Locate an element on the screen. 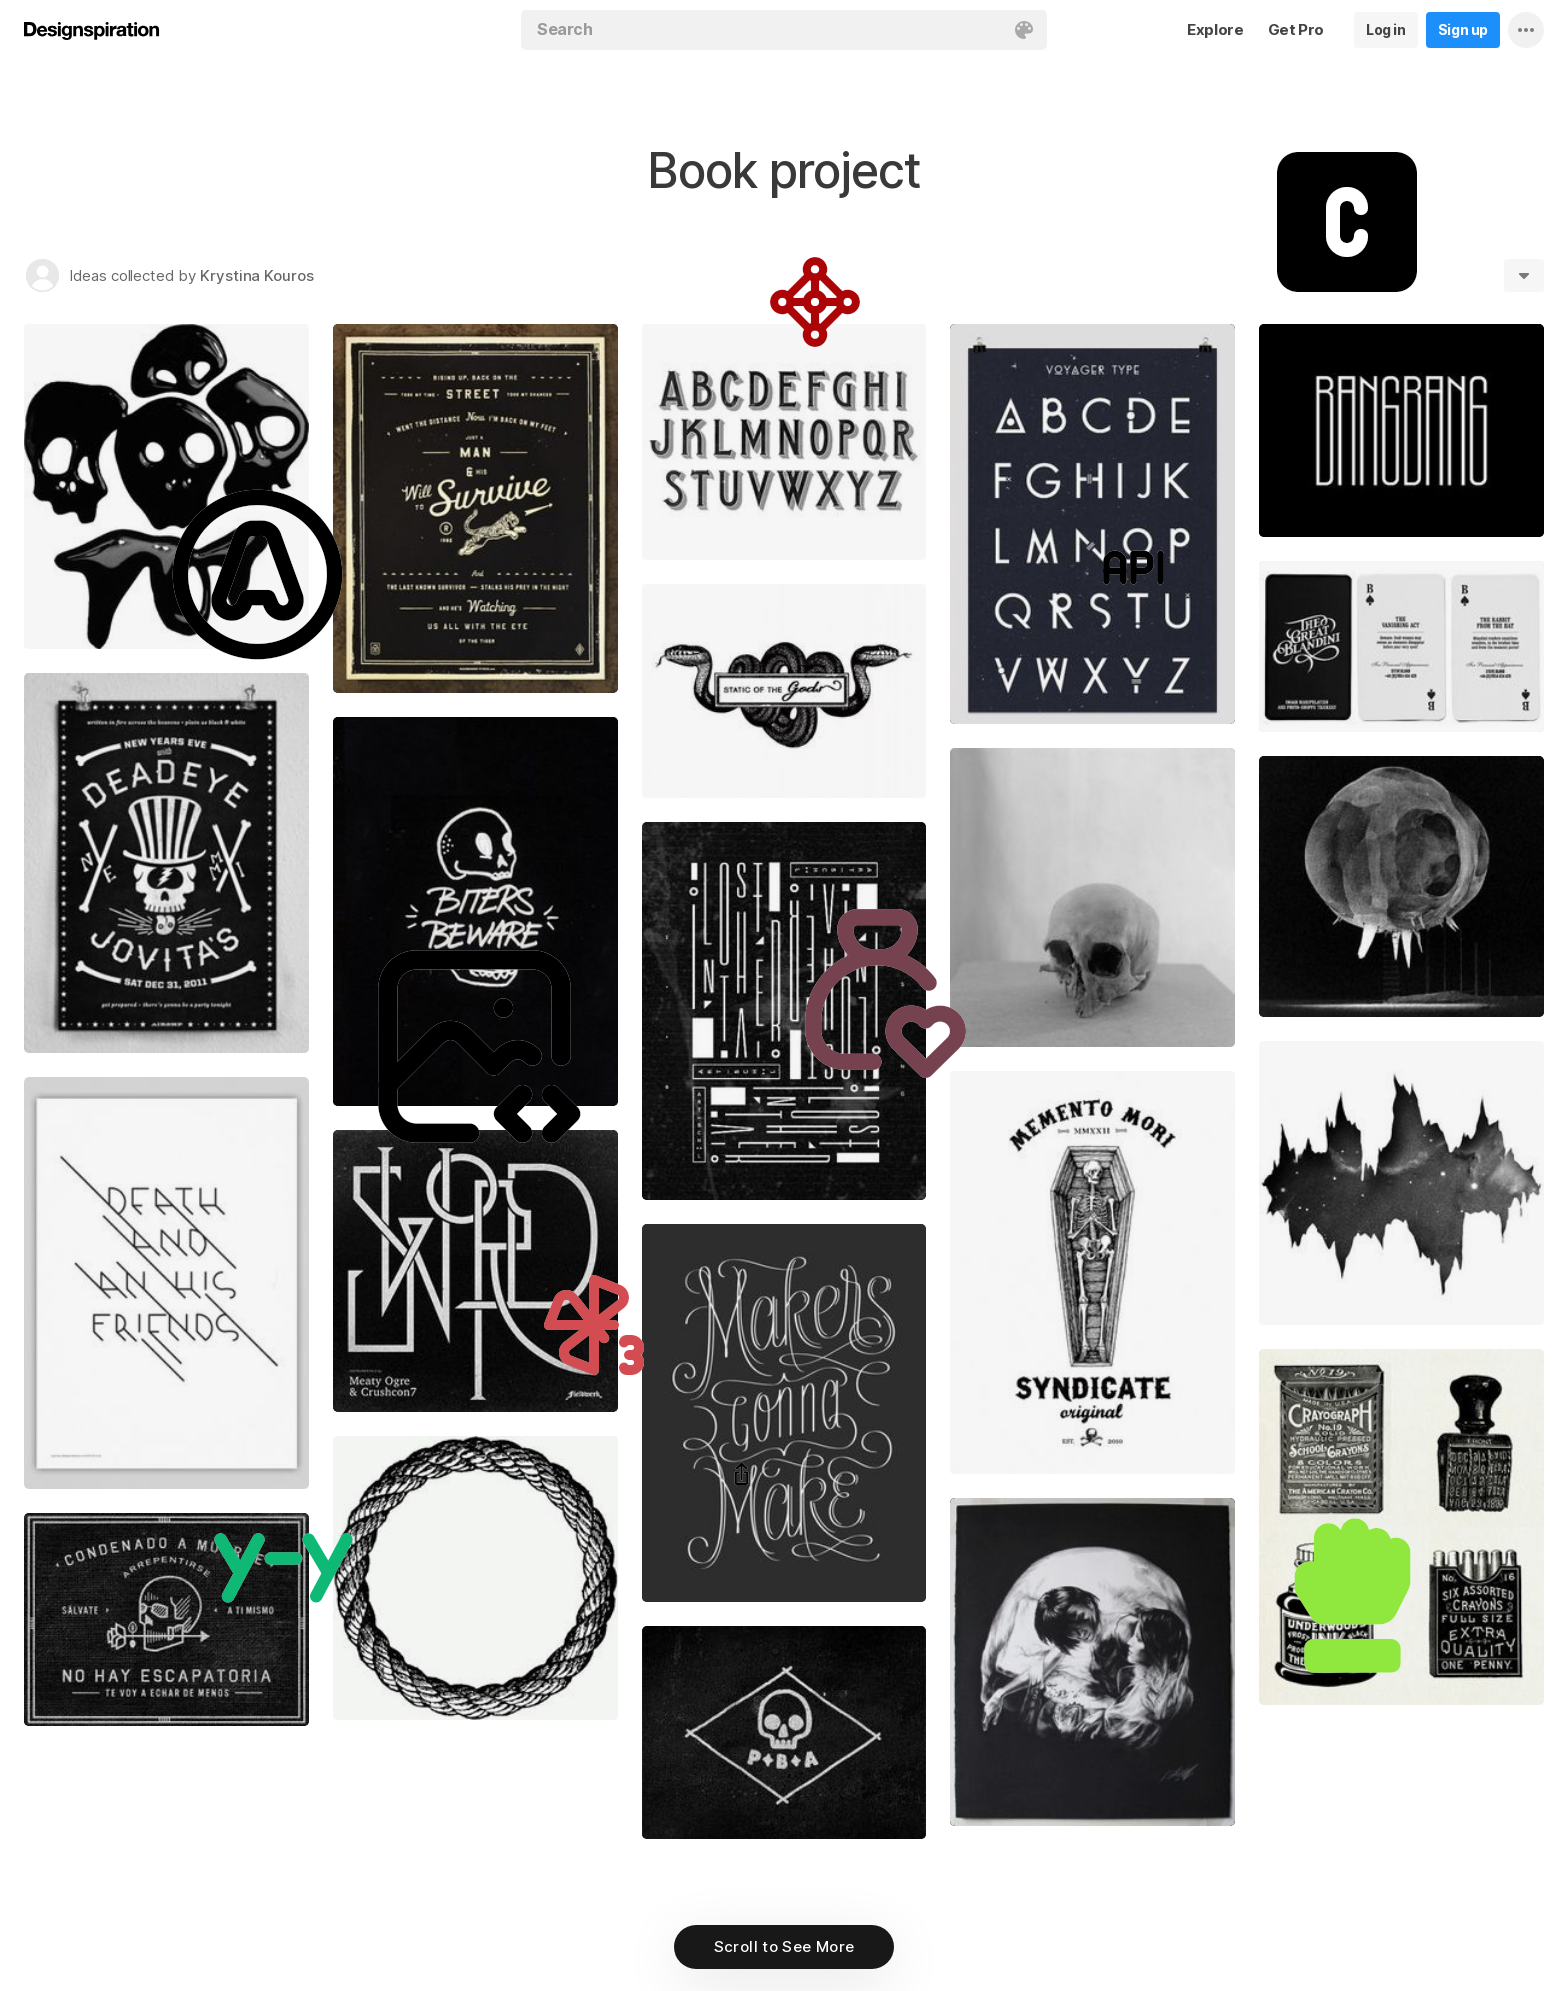  indicates a "C" grade or rating is located at coordinates (1347, 222).